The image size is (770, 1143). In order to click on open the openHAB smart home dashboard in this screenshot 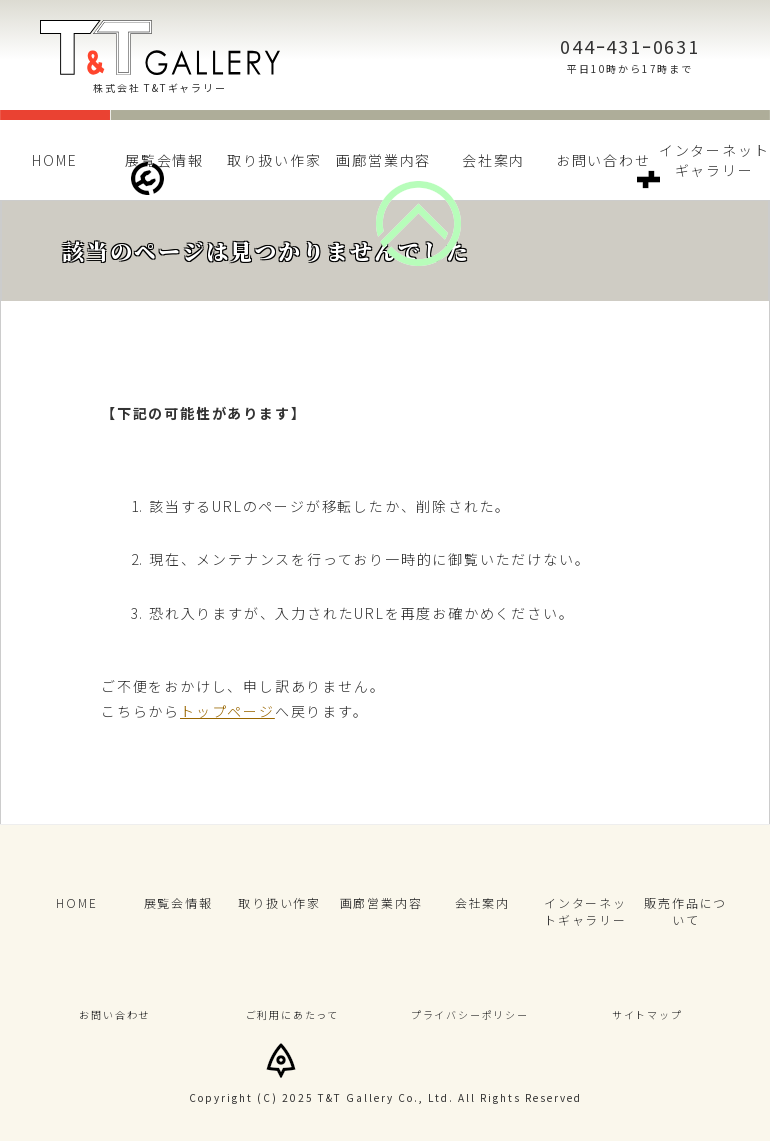, I will do `click(418, 223)`.